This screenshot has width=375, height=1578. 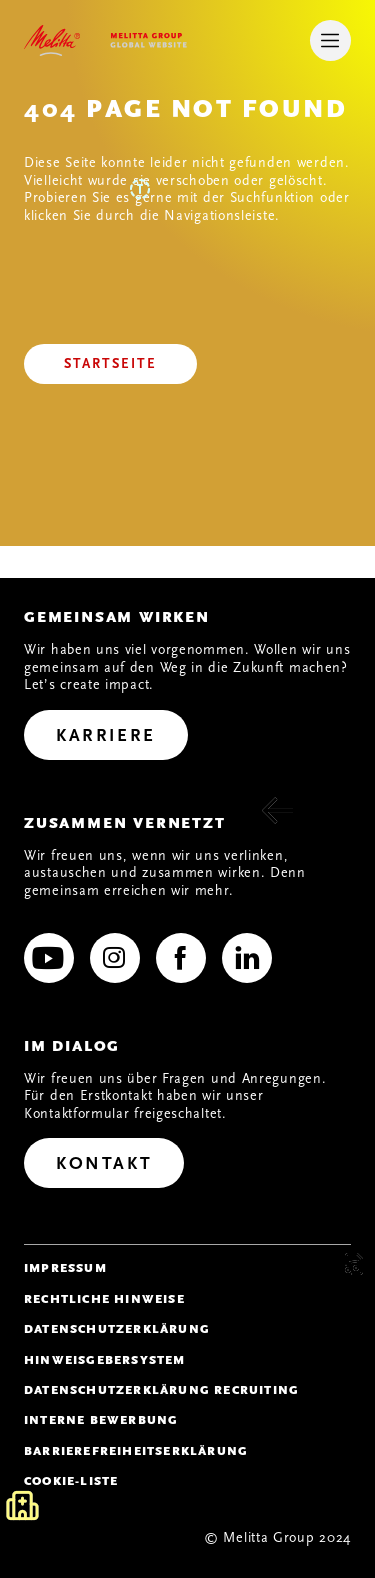 I want to click on find nearby hospitals or medical facilities, so click(x=22, y=1505).